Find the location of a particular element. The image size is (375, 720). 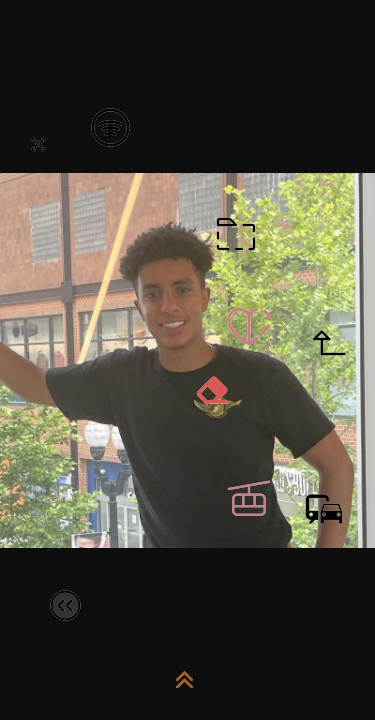

scroll to top of page is located at coordinates (184, 680).